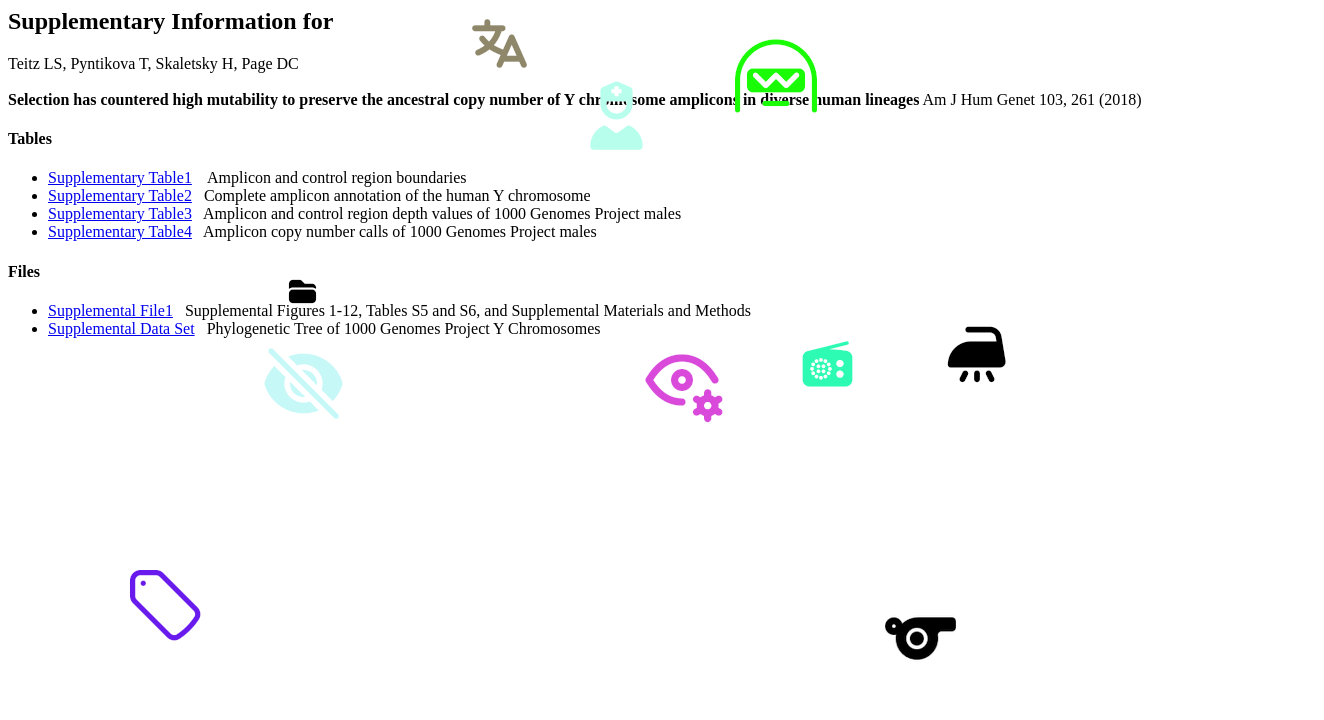 The height and width of the screenshot is (720, 1324). Describe the element at coordinates (302, 291) in the screenshot. I see `open folder to view files` at that location.